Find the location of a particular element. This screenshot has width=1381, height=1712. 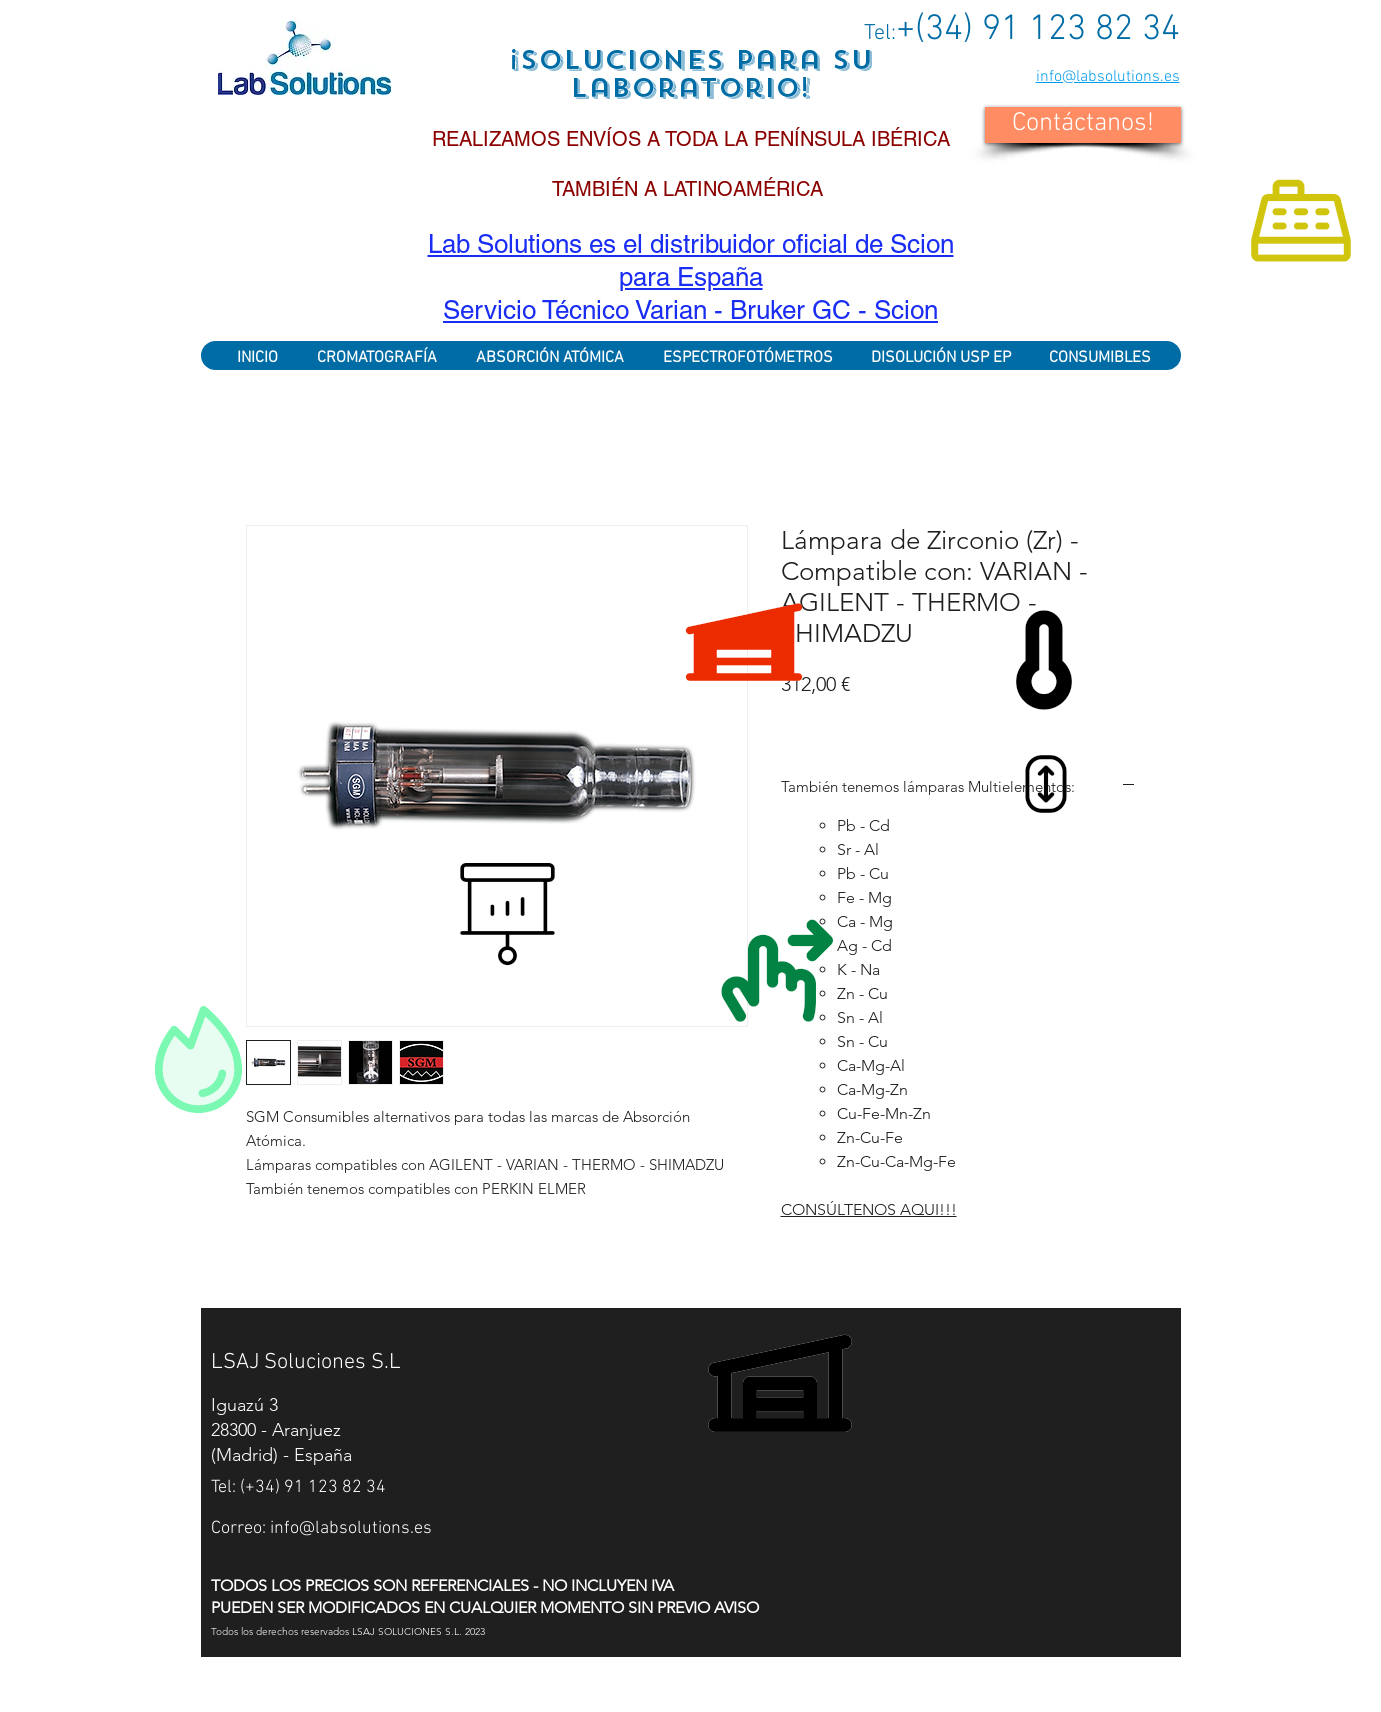

swipe right to continue or proceed is located at coordinates (772, 974).